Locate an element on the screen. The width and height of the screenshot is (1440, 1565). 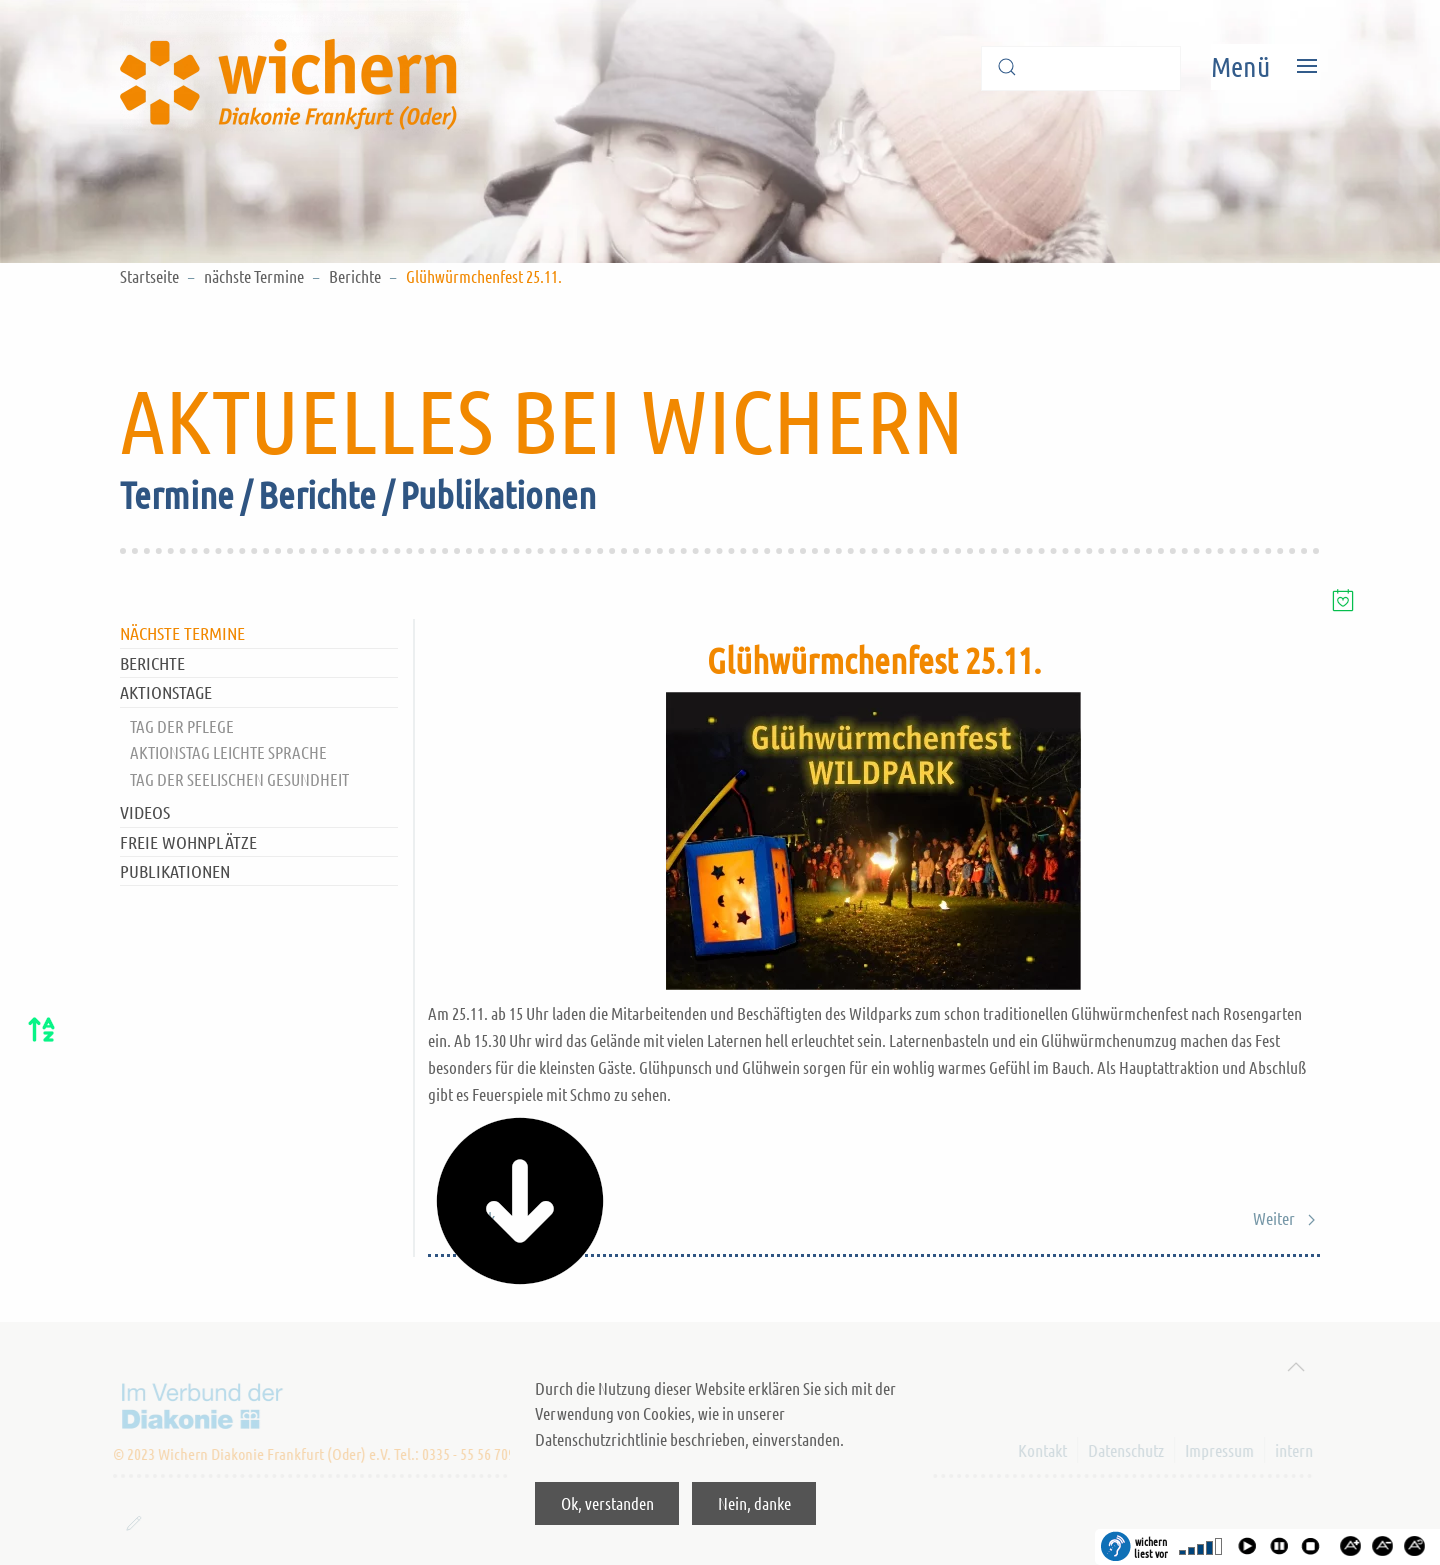
download a file or content is located at coordinates (520, 1201).